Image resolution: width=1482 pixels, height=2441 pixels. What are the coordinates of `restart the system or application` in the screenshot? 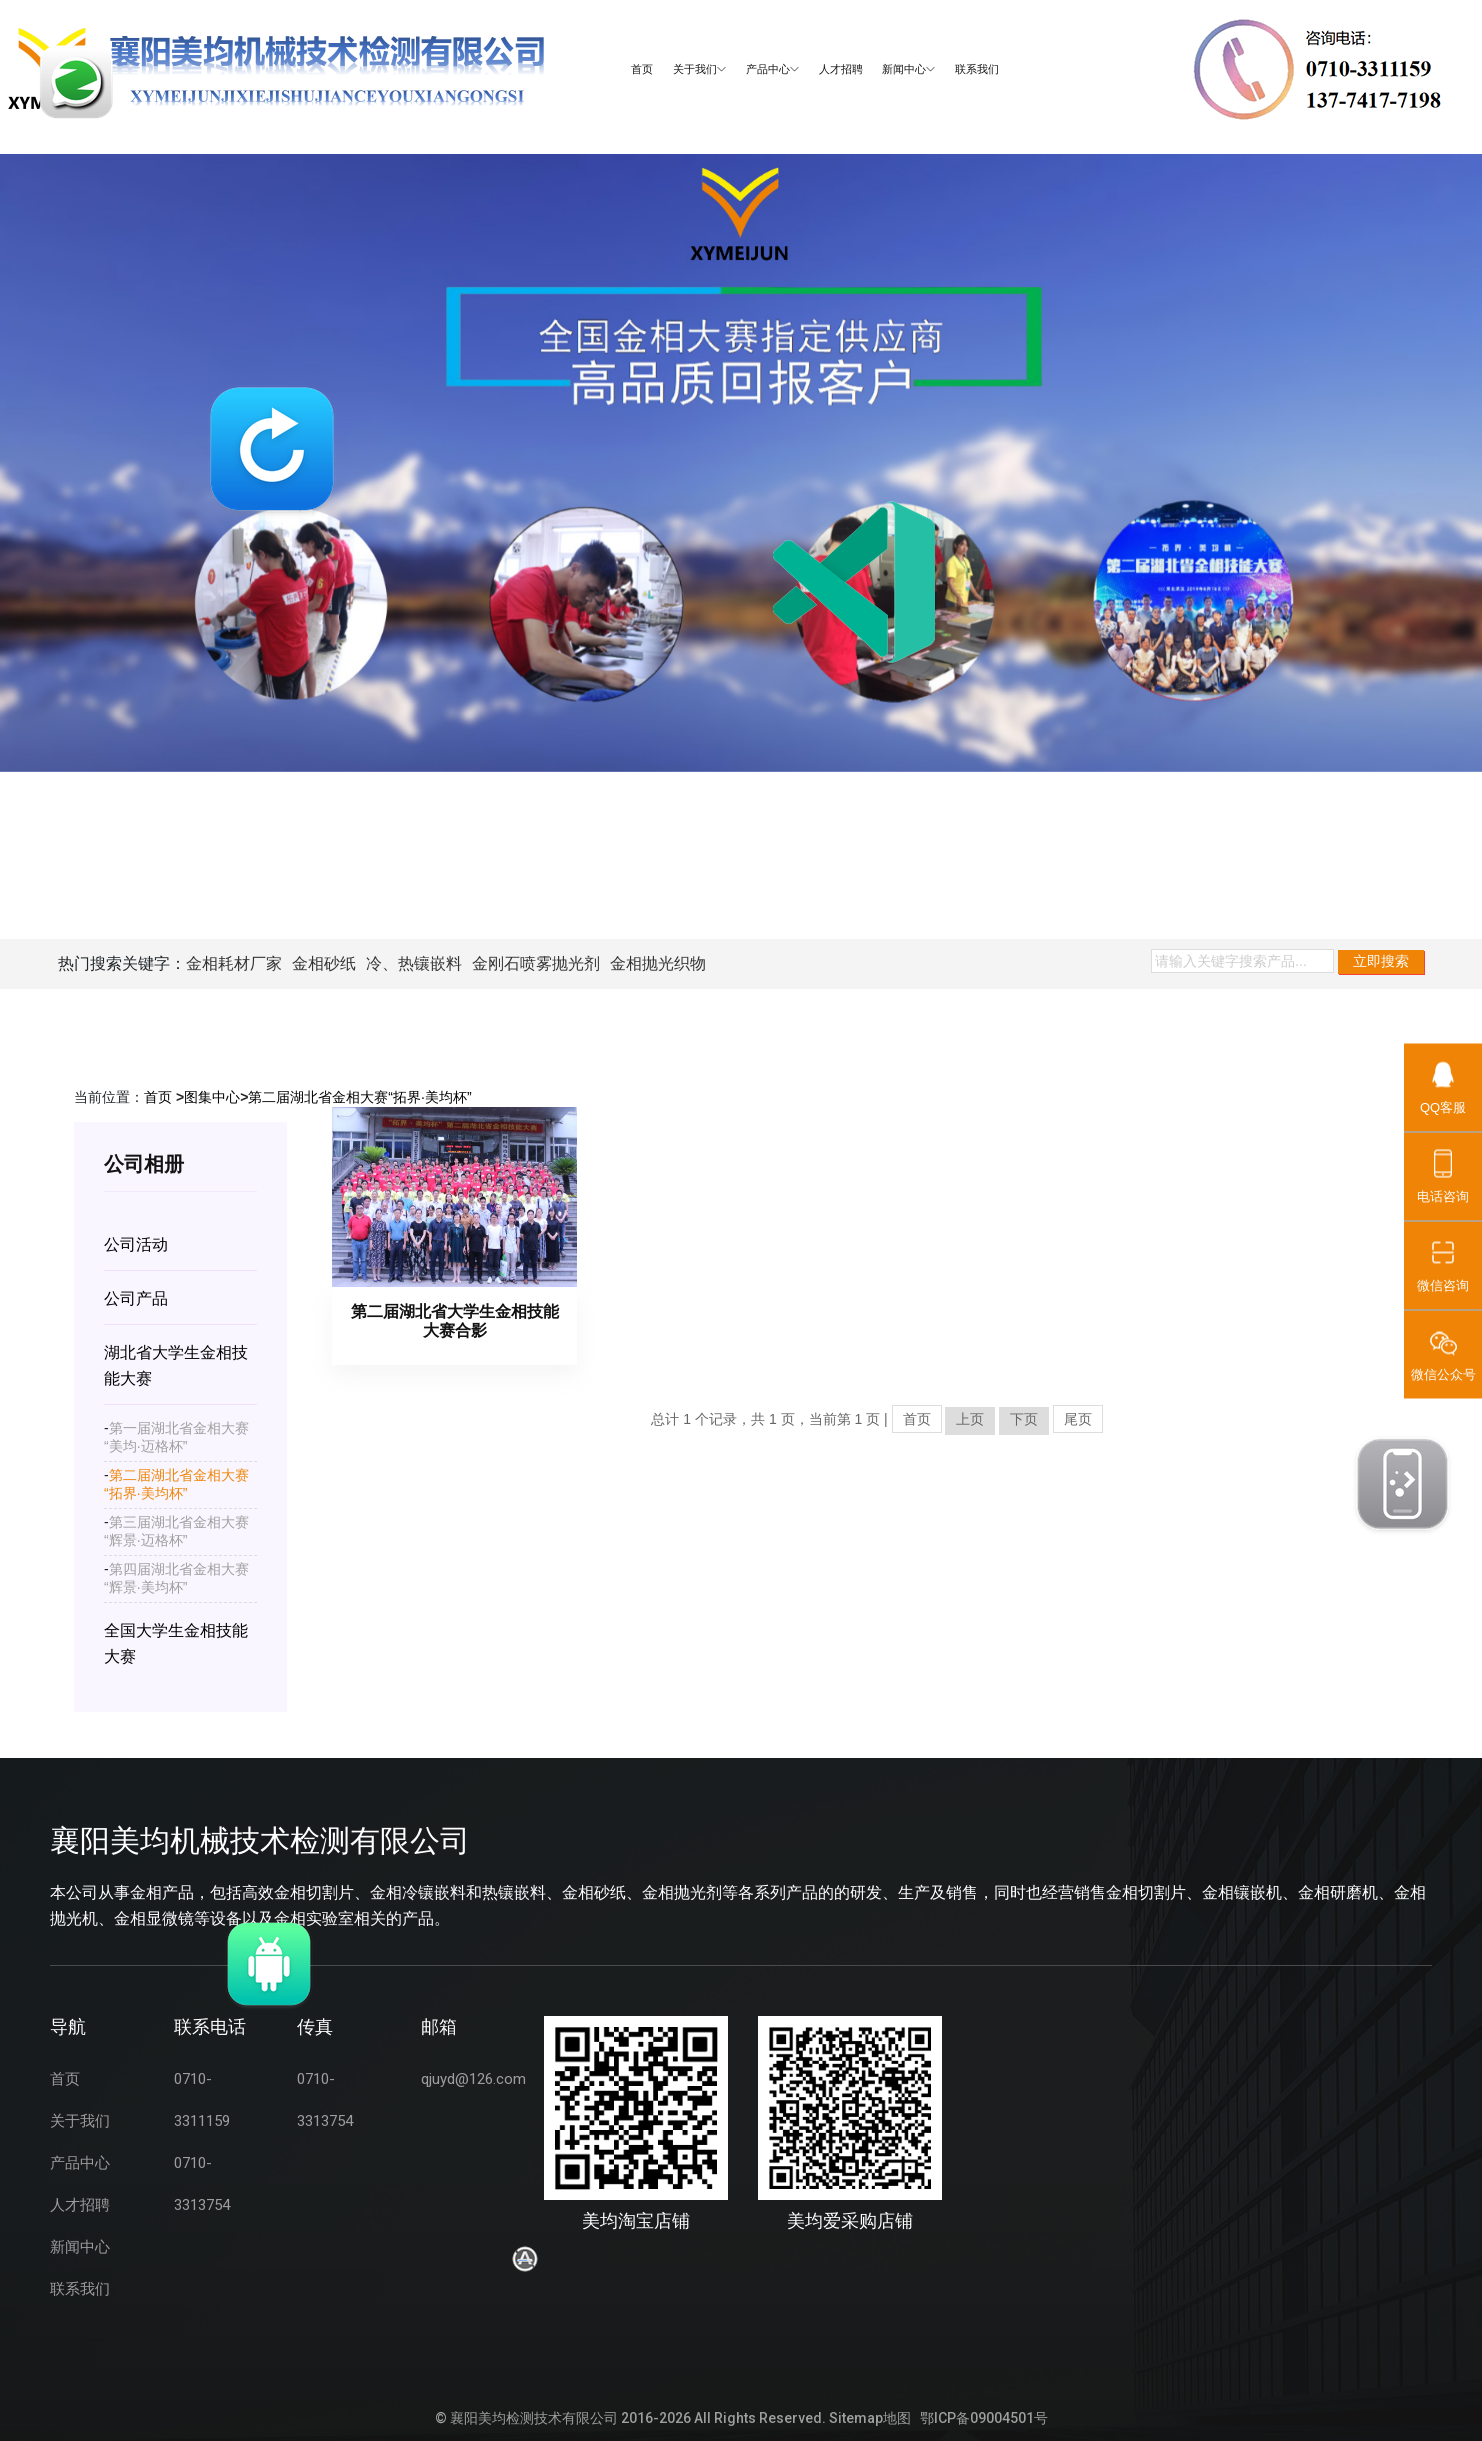 It's located at (272, 449).